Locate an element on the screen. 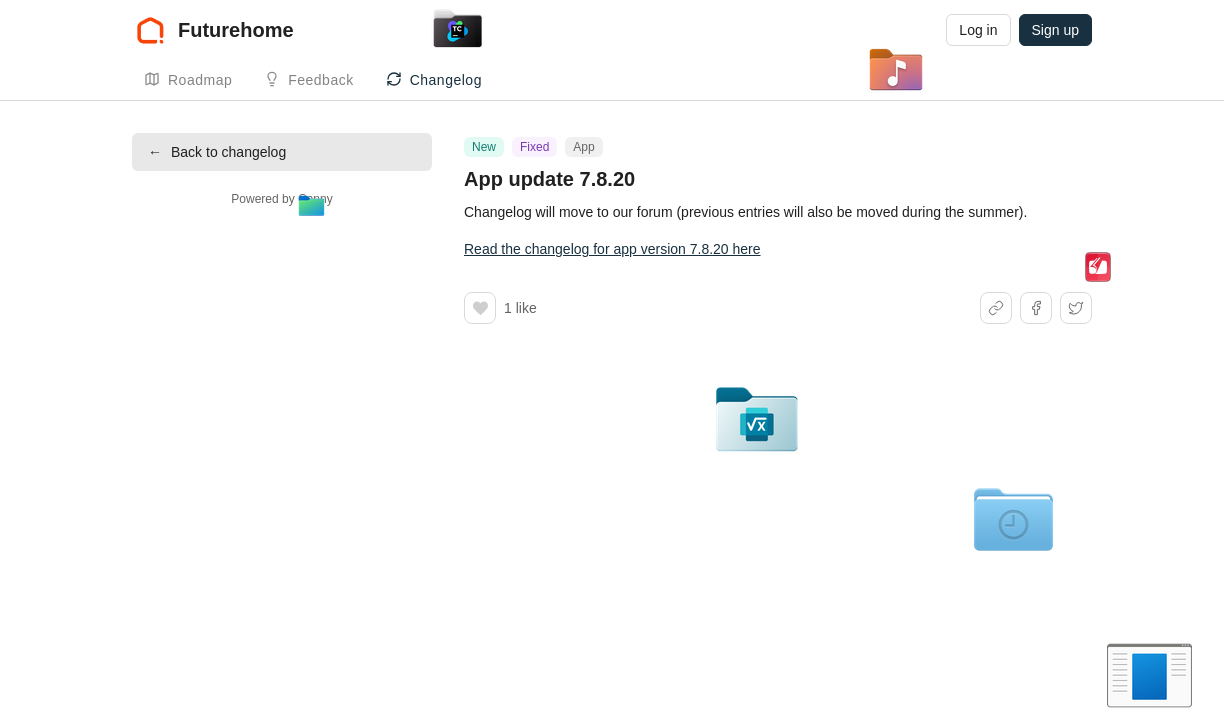  open the color gradient settings folder is located at coordinates (311, 206).